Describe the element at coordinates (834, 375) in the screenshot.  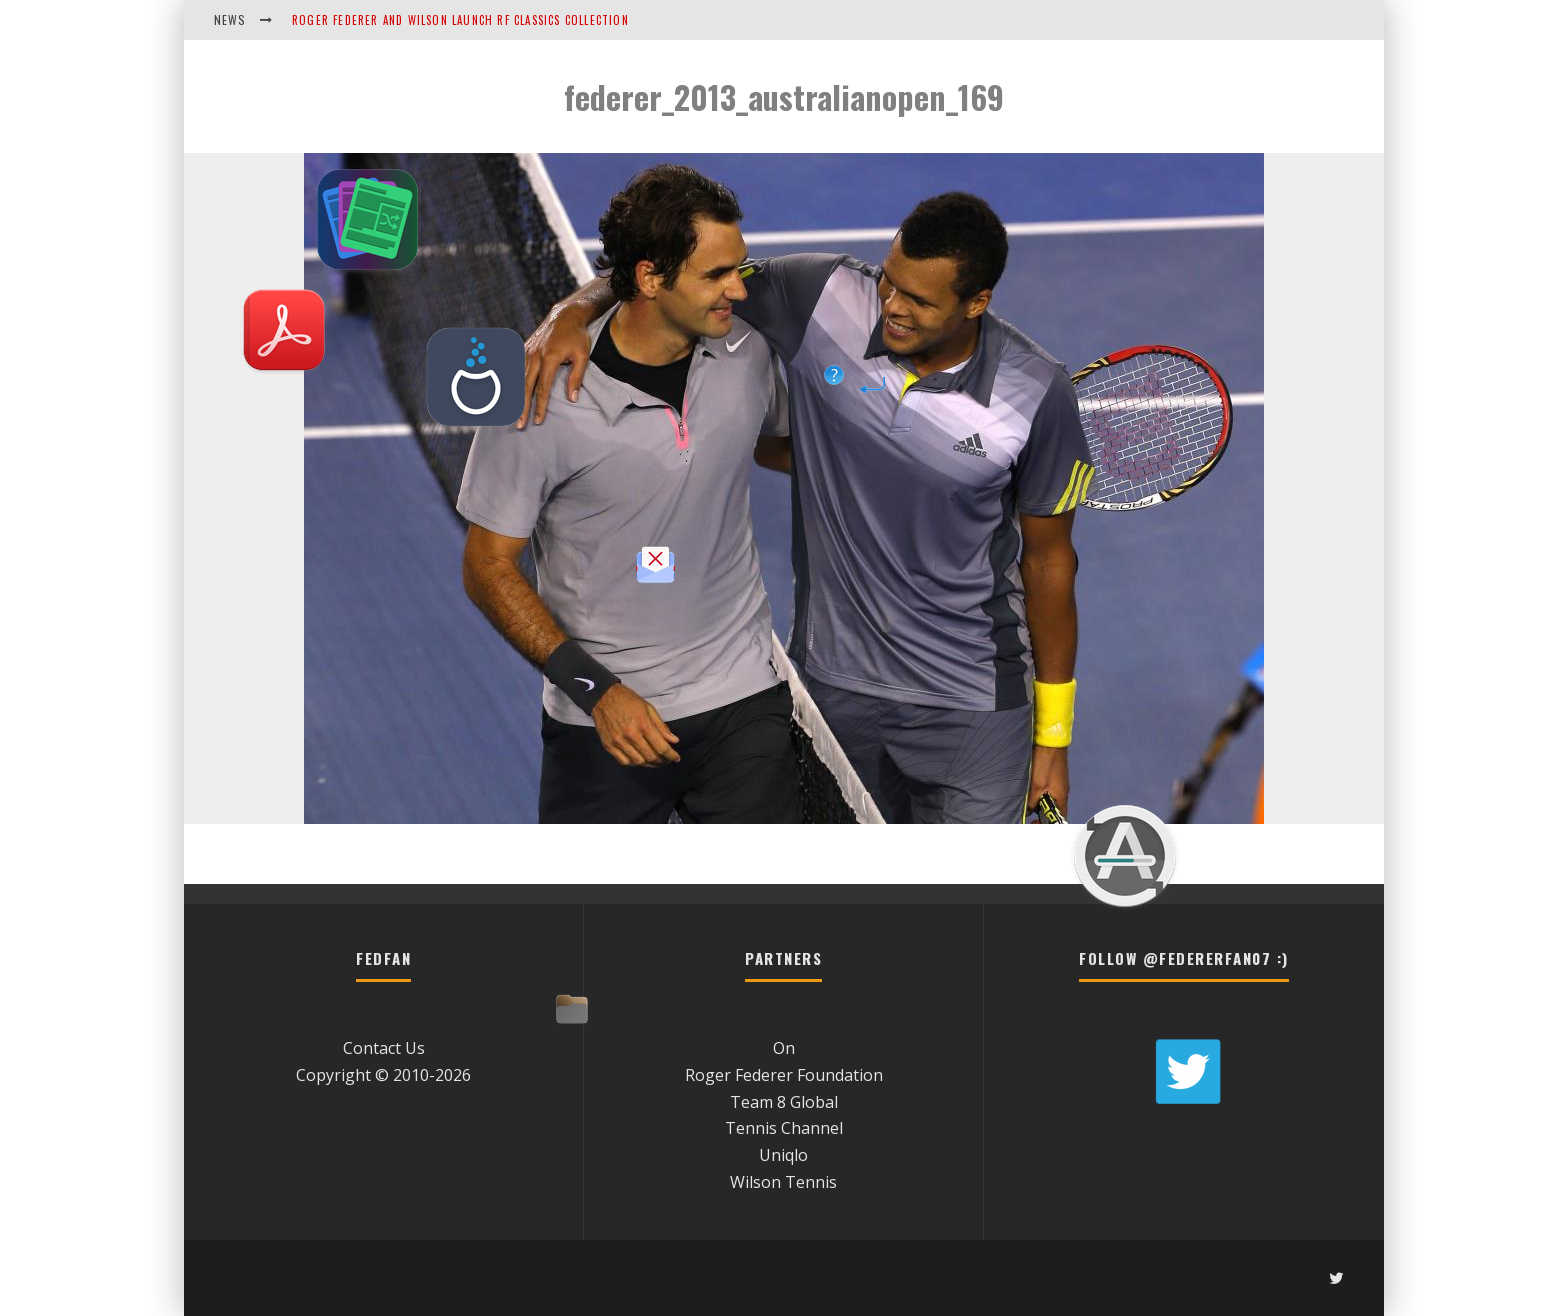
I see `open help documentation` at that location.